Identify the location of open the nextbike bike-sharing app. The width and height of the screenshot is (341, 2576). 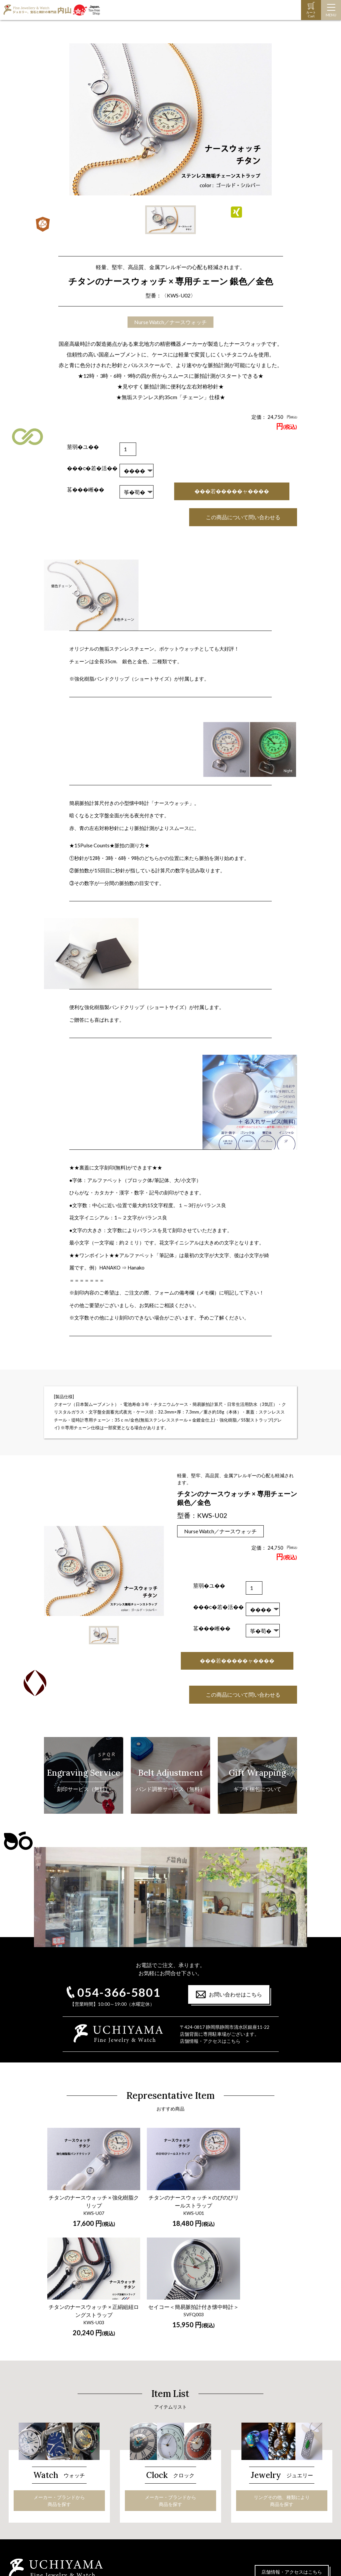
(18, 1841).